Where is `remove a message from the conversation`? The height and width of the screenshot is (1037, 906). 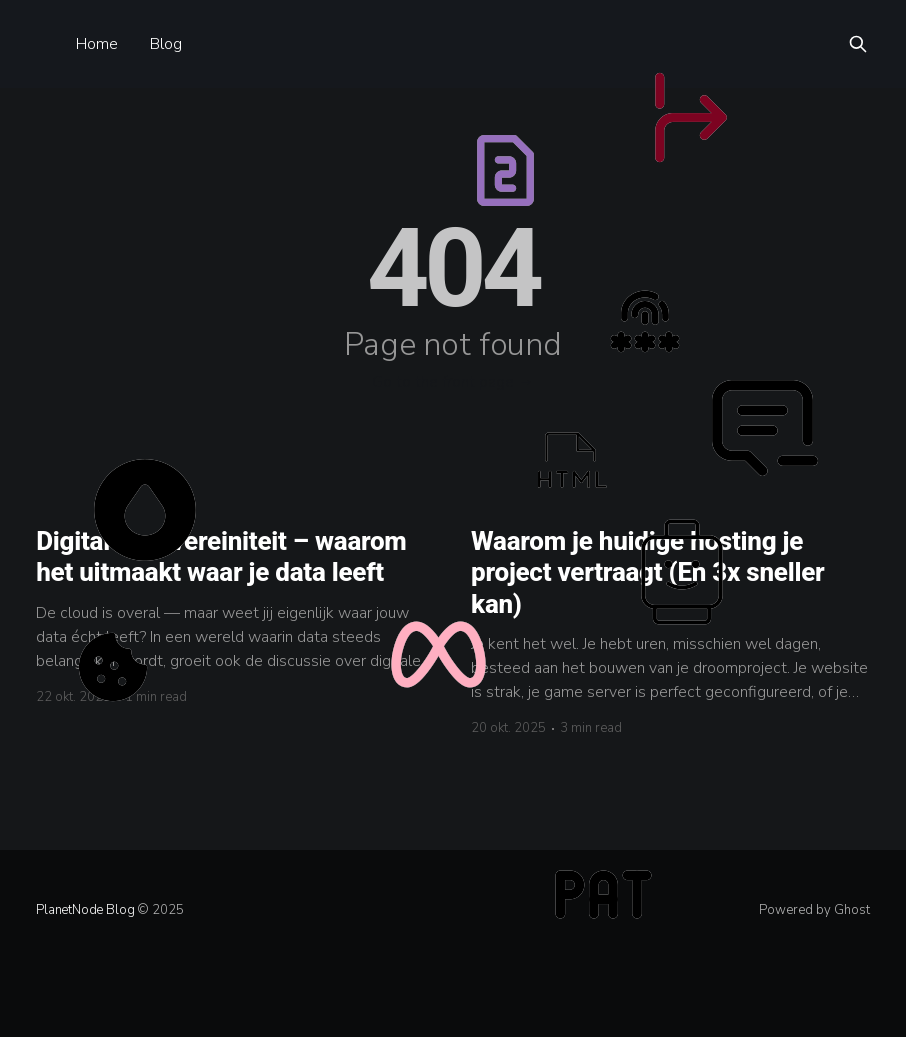 remove a message from the conversation is located at coordinates (762, 425).